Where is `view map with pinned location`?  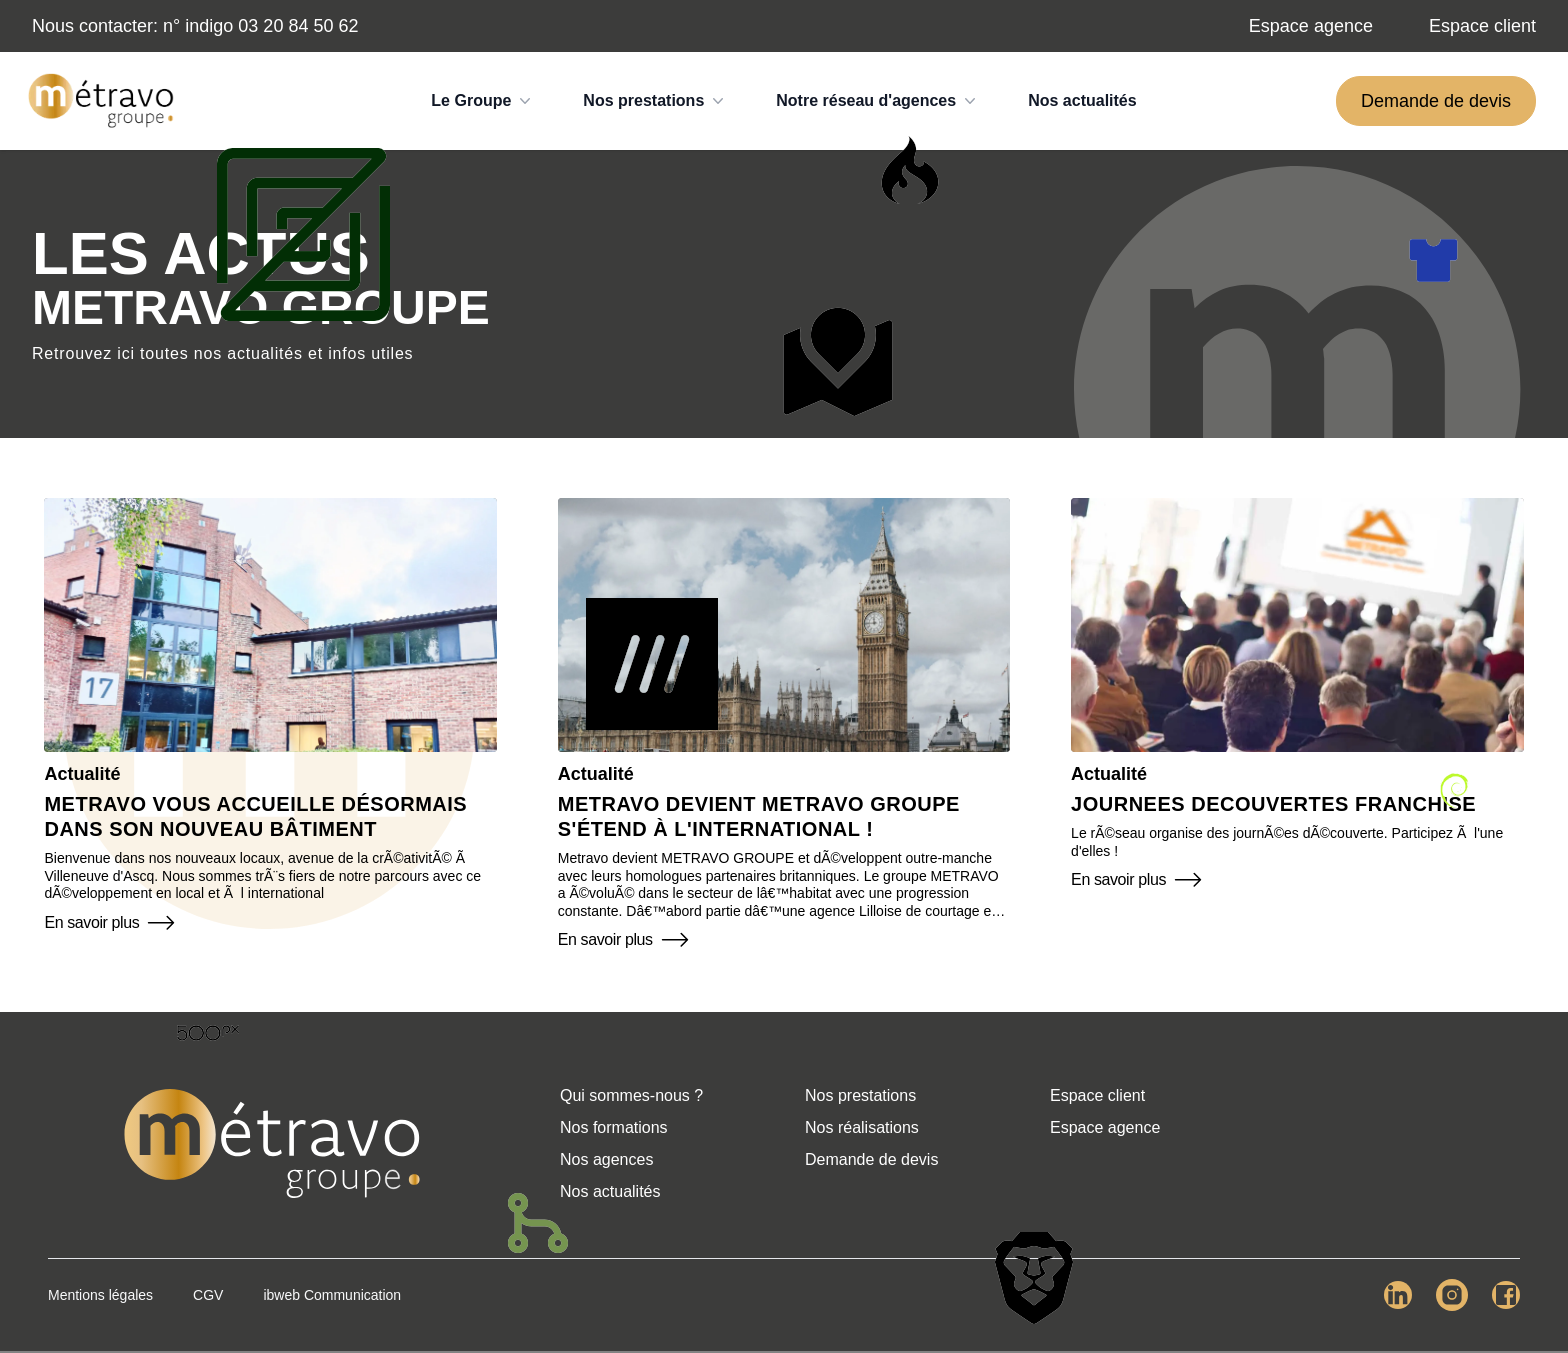 view map with pinned location is located at coordinates (838, 362).